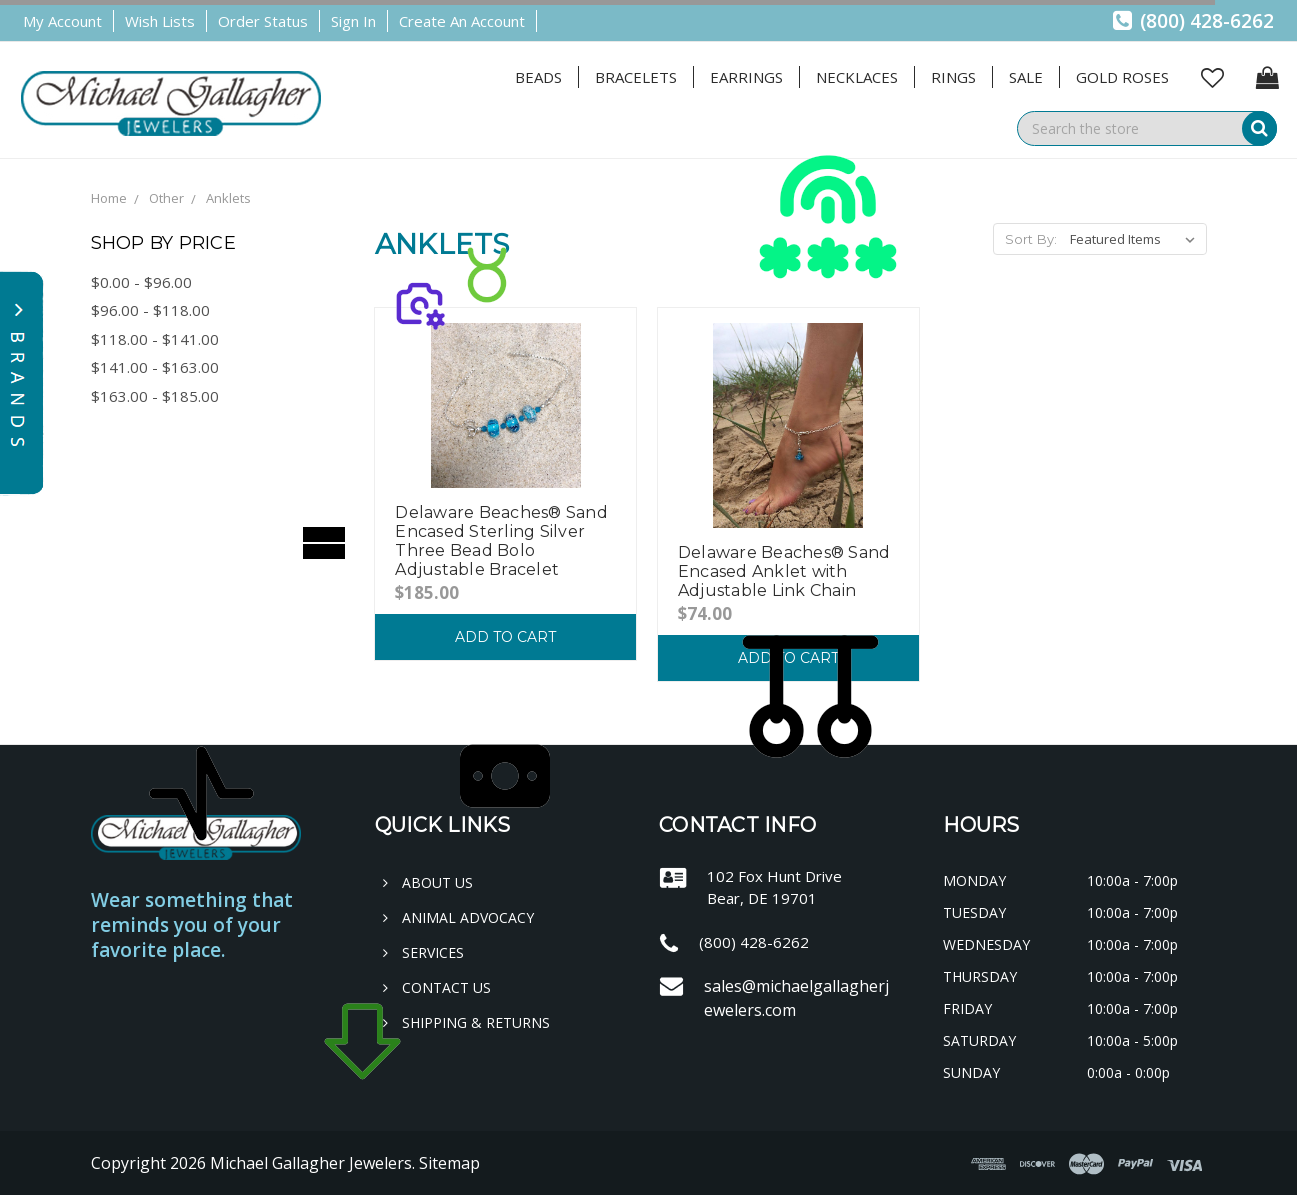 The height and width of the screenshot is (1195, 1297). I want to click on indicates taurus zodiac sign, so click(487, 275).